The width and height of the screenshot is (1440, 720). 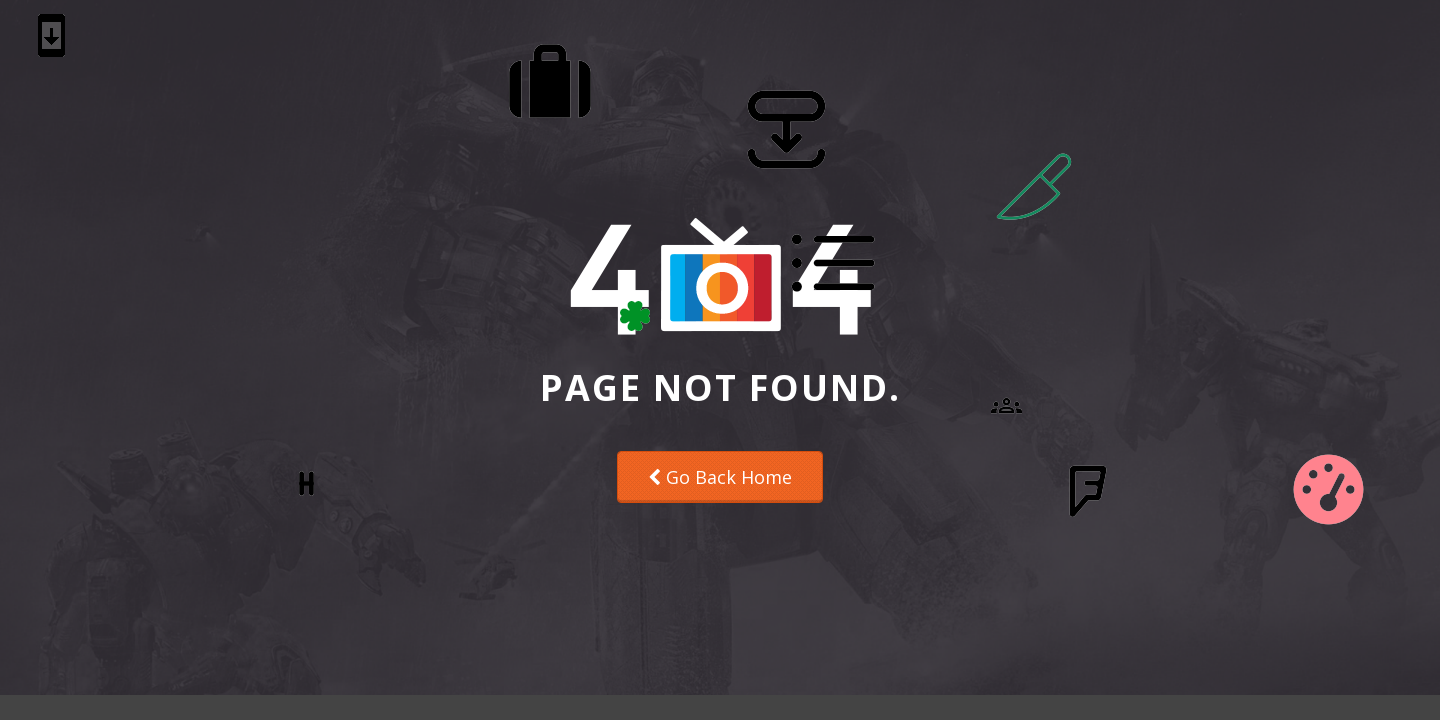 I want to click on open foursquare app, so click(x=1088, y=491).